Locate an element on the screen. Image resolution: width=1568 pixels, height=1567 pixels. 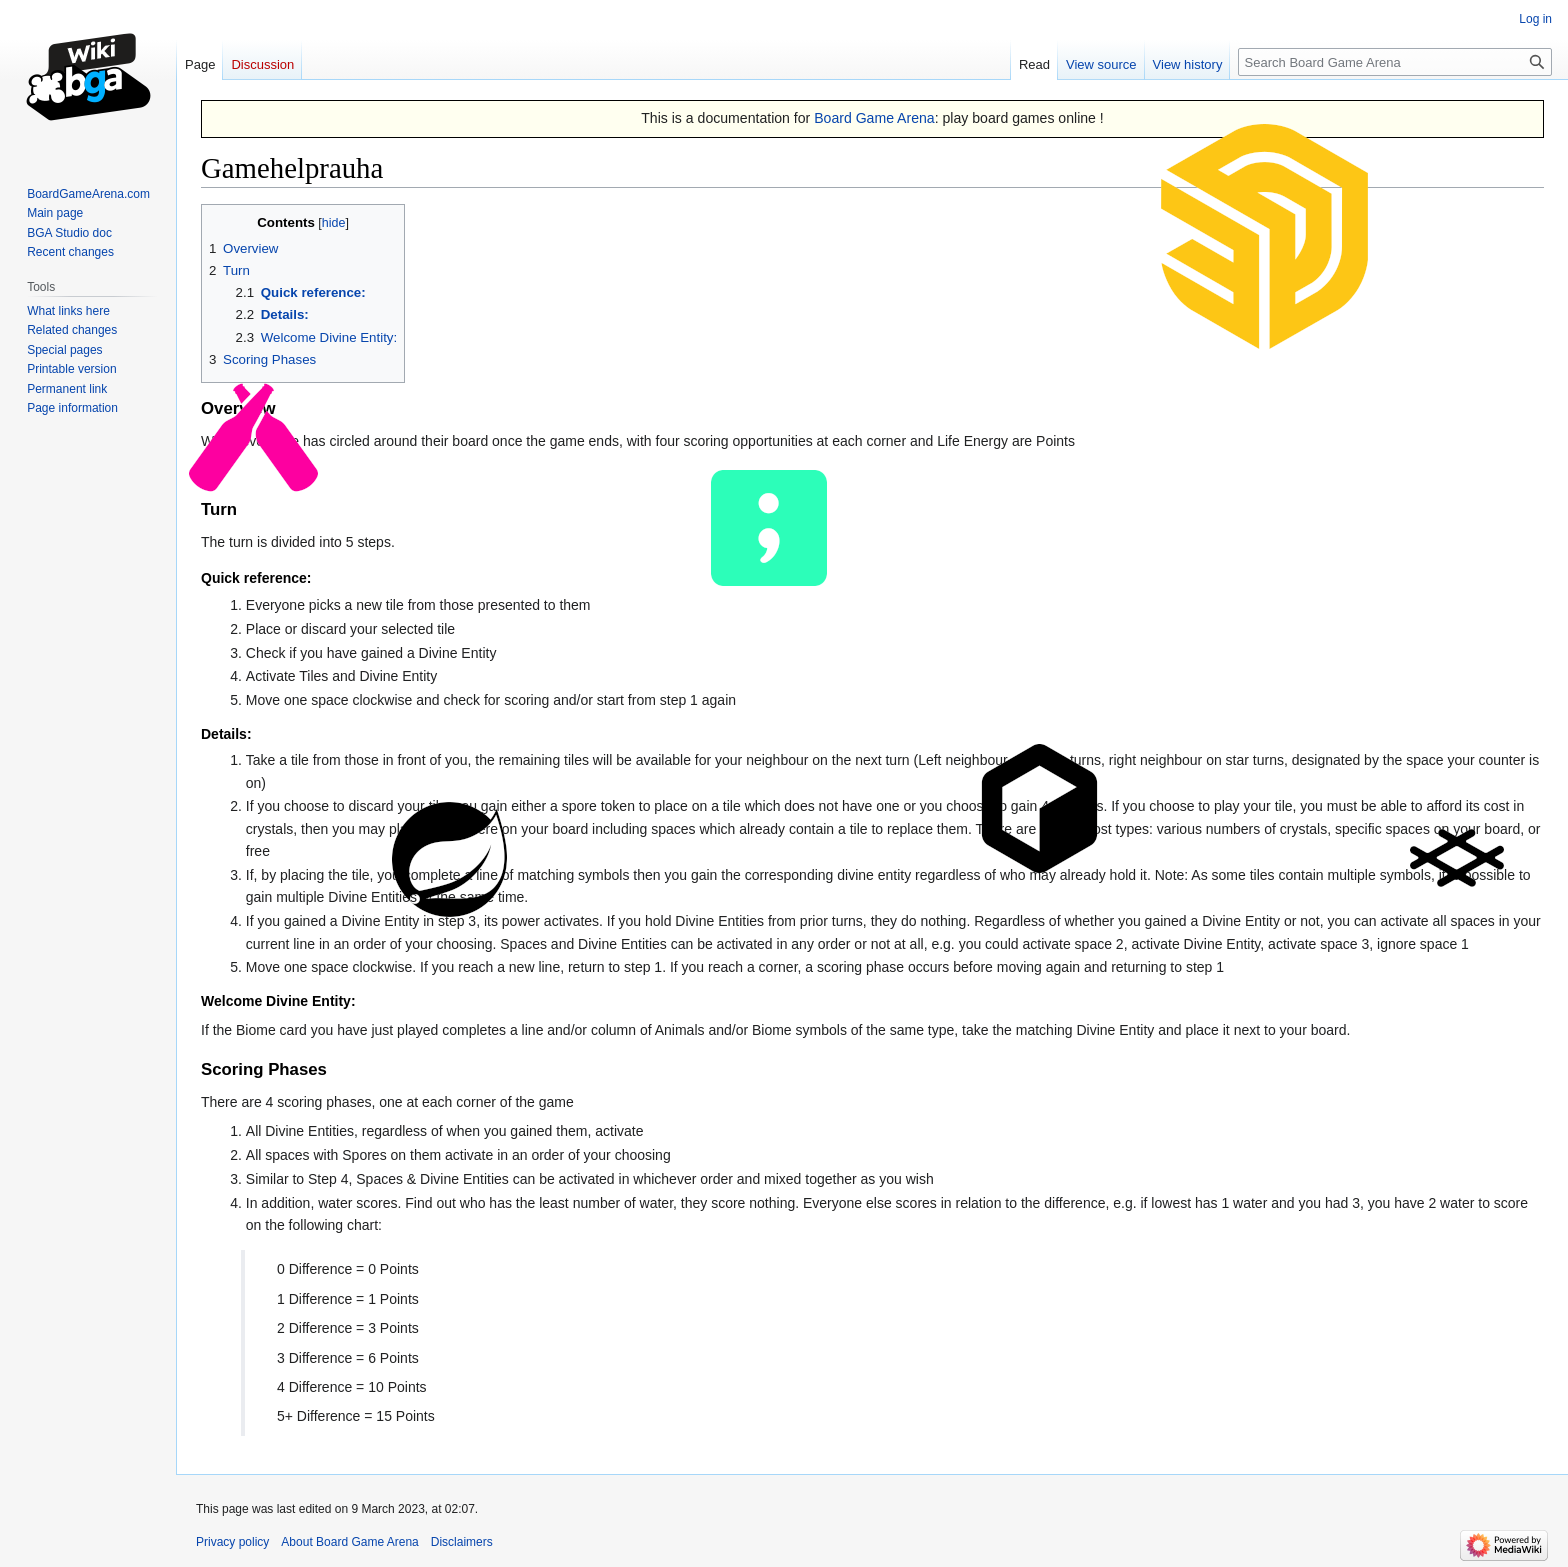
reason studios logo is located at coordinates (1039, 808).